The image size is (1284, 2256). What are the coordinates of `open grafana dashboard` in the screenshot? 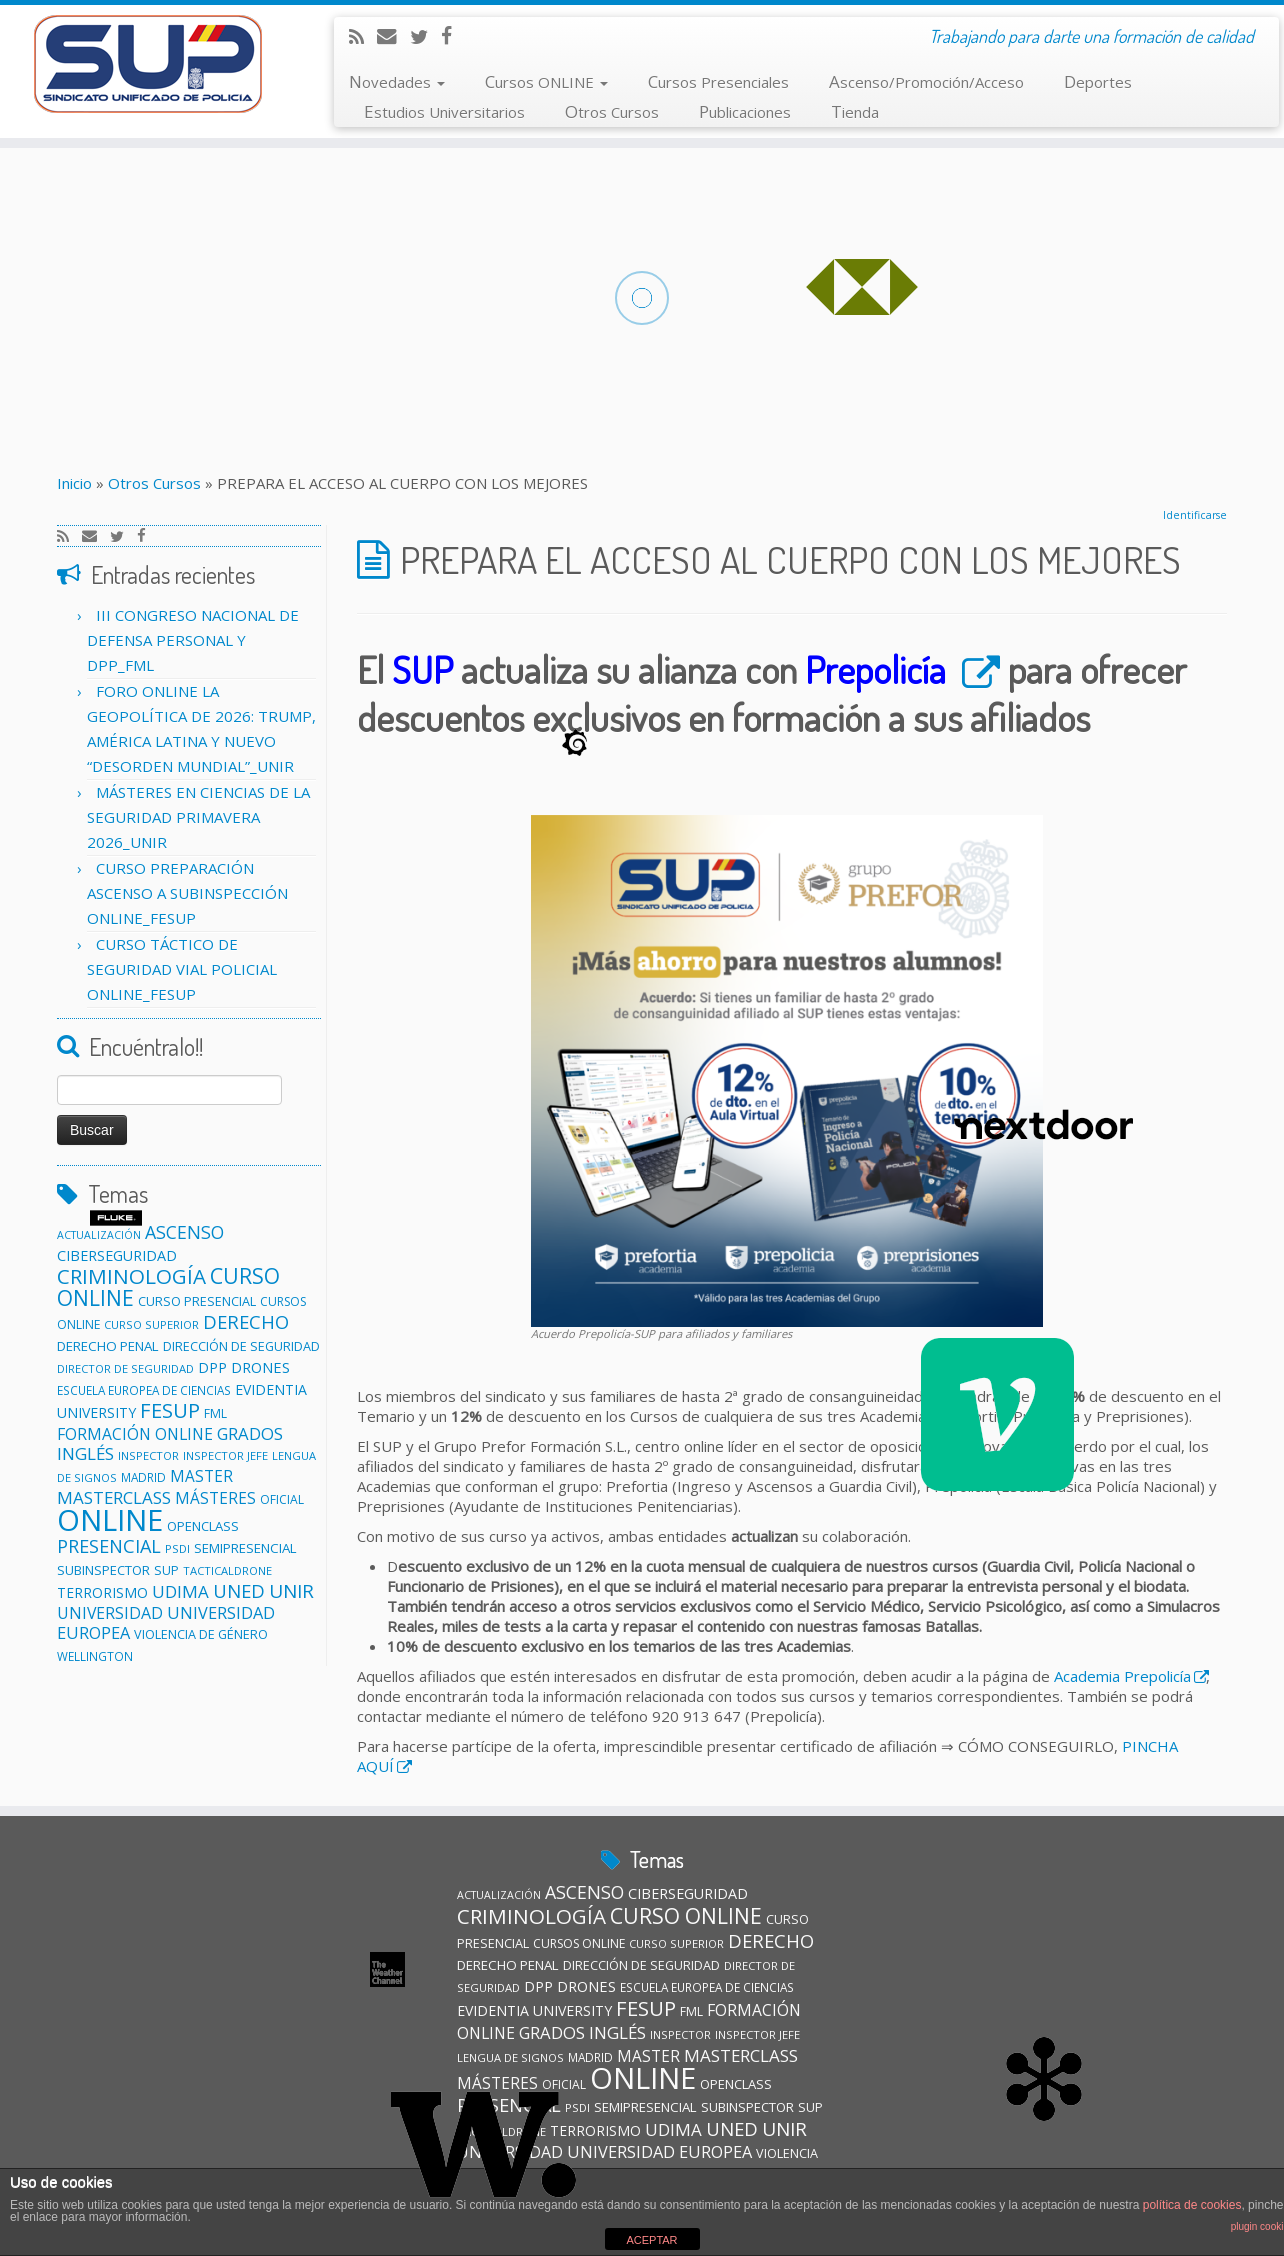 It's located at (574, 742).